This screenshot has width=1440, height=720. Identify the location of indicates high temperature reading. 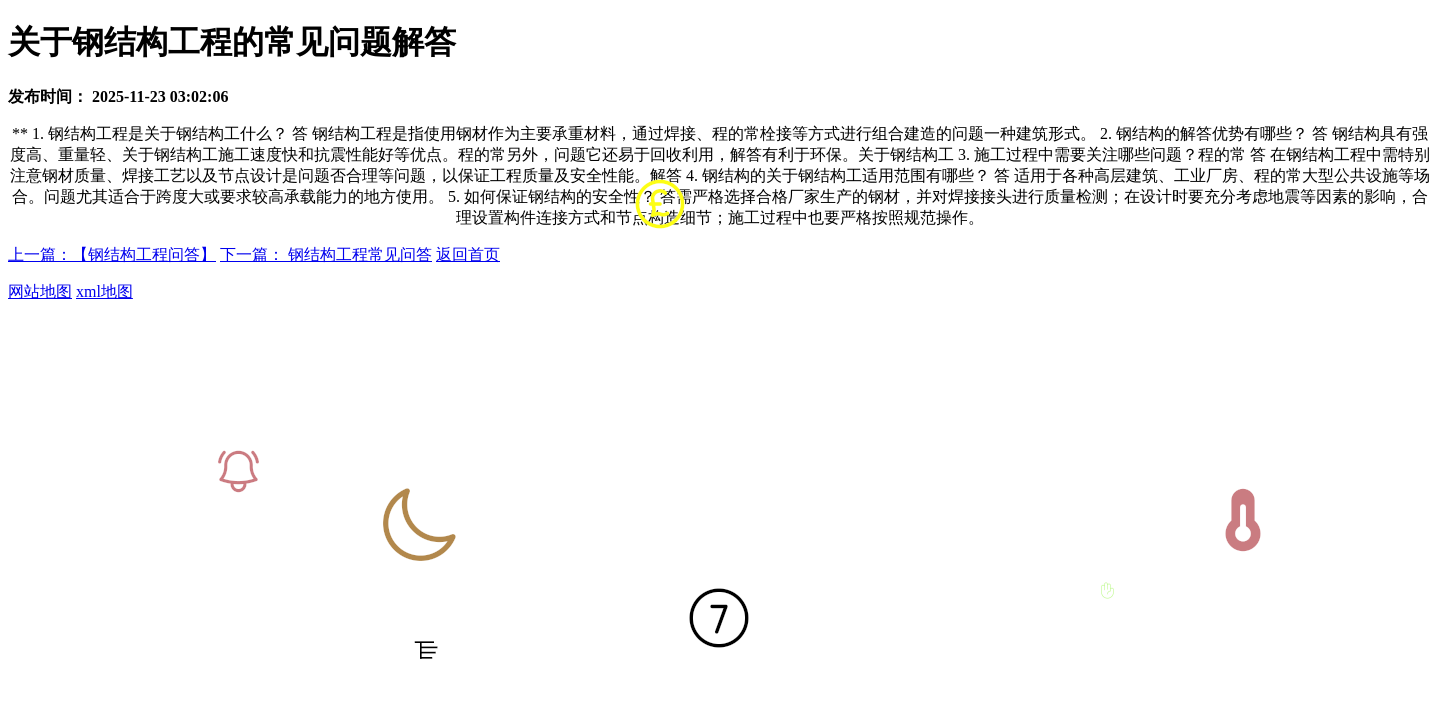
(1243, 520).